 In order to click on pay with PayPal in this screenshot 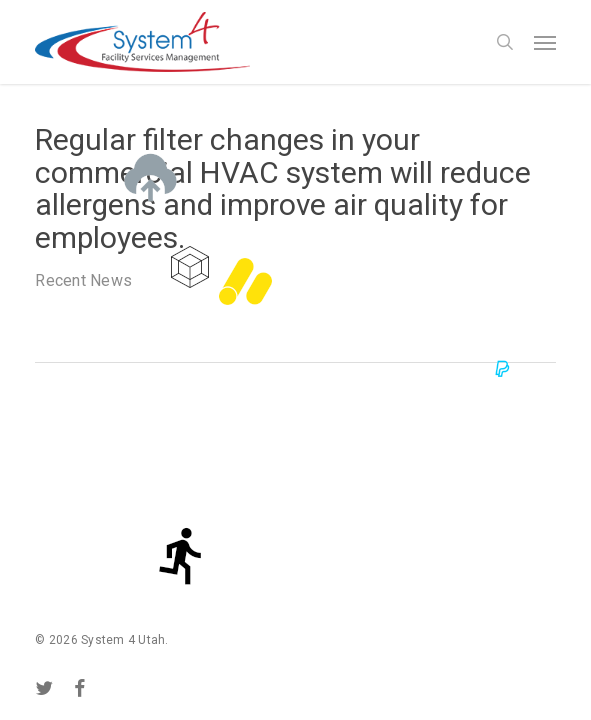, I will do `click(502, 368)`.